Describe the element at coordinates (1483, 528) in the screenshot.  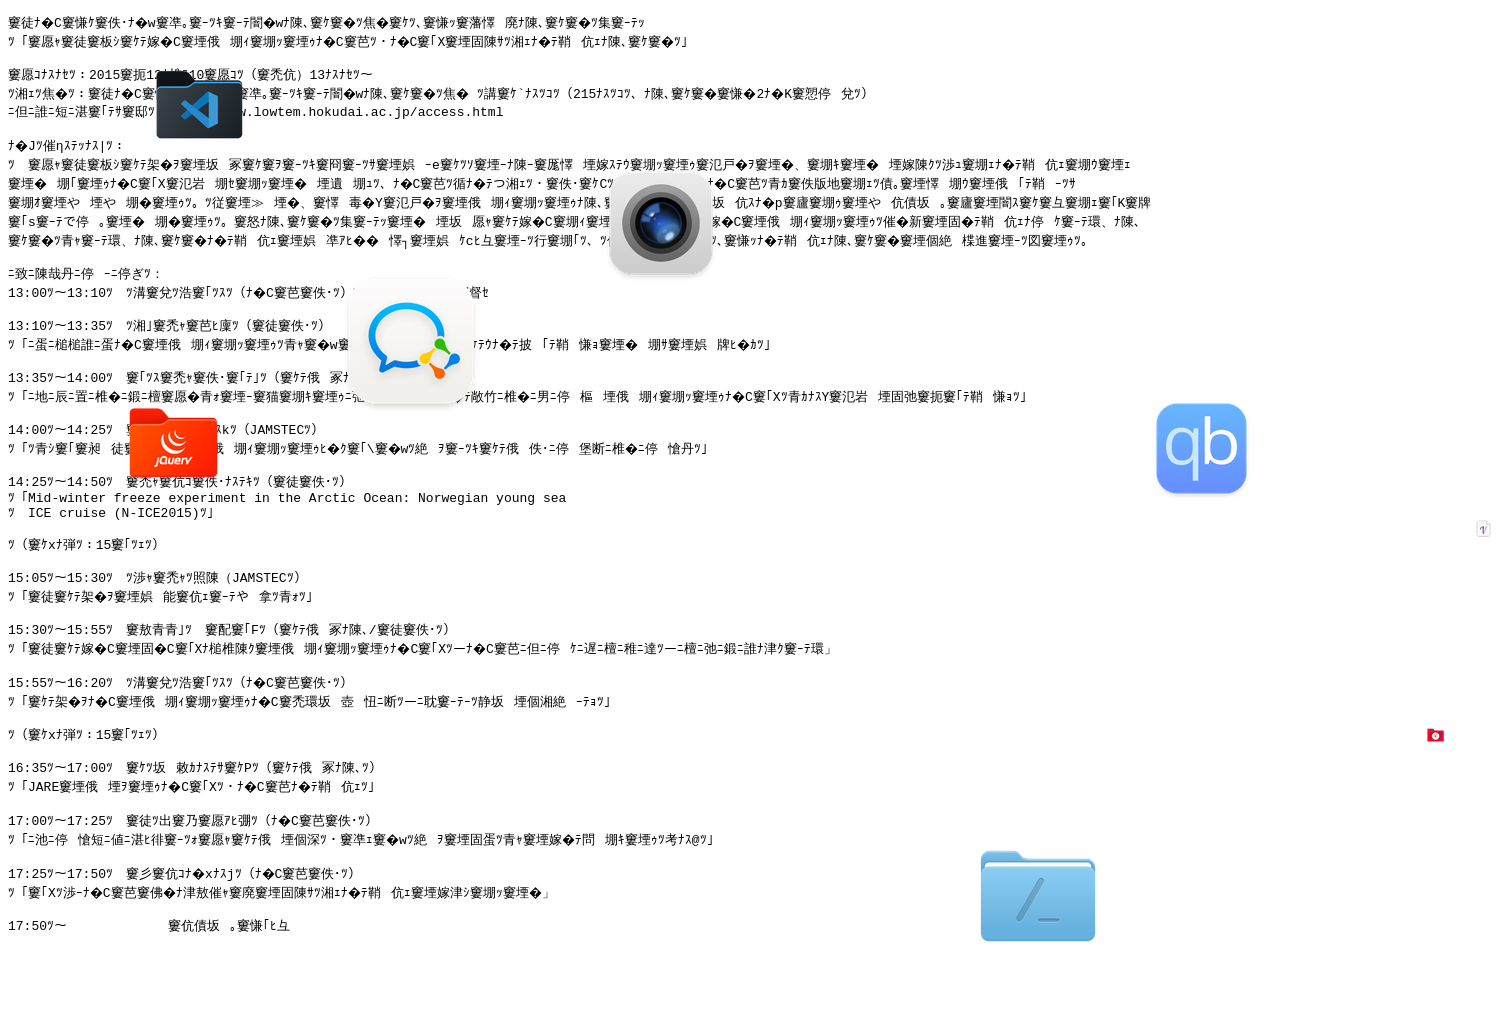
I see `indicates a Vala programming language source file` at that location.